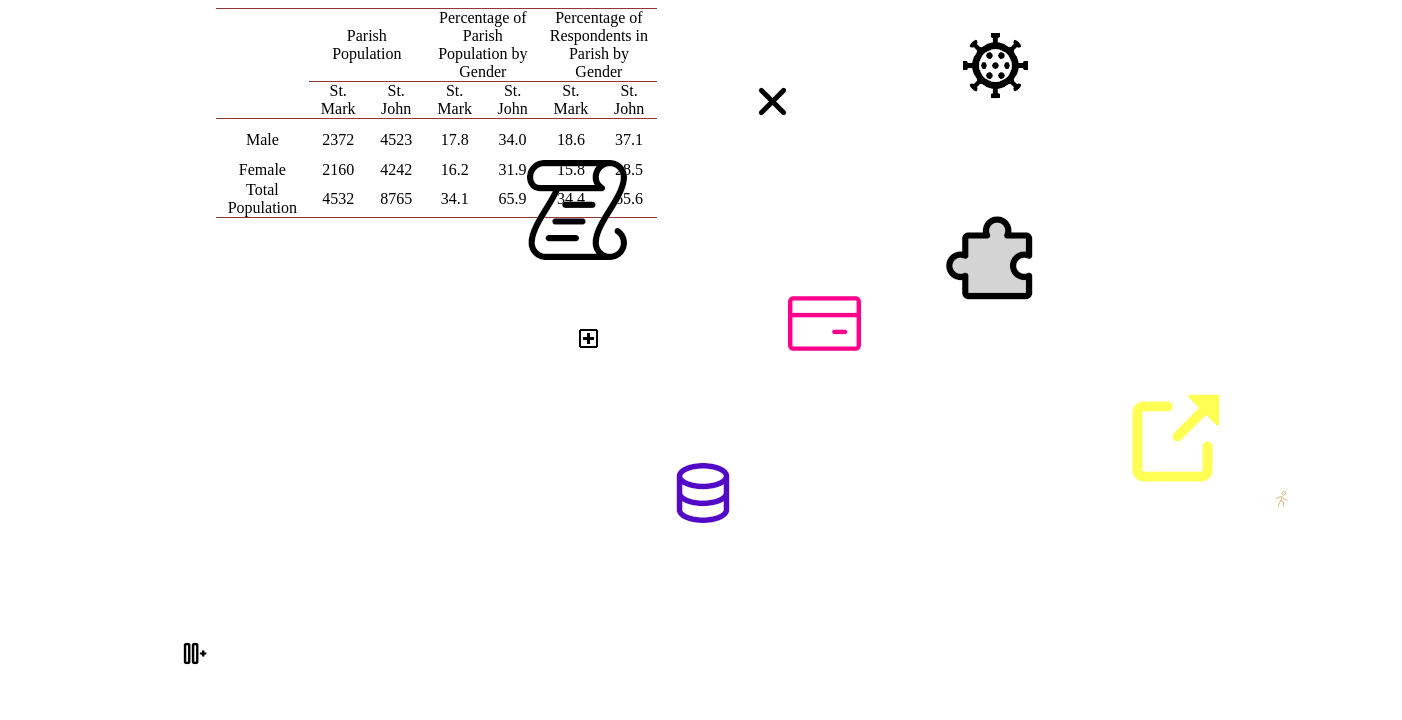 This screenshot has height=720, width=1402. Describe the element at coordinates (994, 261) in the screenshot. I see `access plugins or extensions` at that location.